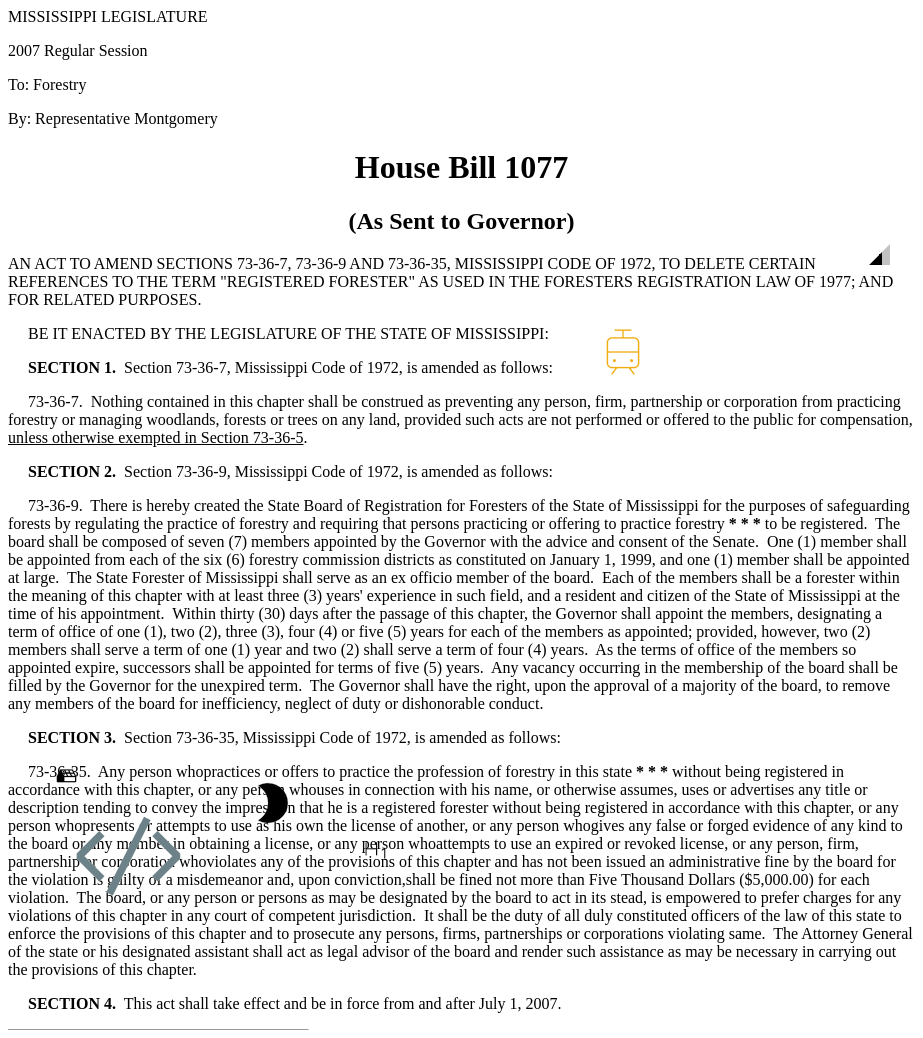 The height and width of the screenshot is (1038, 923). Describe the element at coordinates (623, 352) in the screenshot. I see `access public transit or tram routes` at that location.